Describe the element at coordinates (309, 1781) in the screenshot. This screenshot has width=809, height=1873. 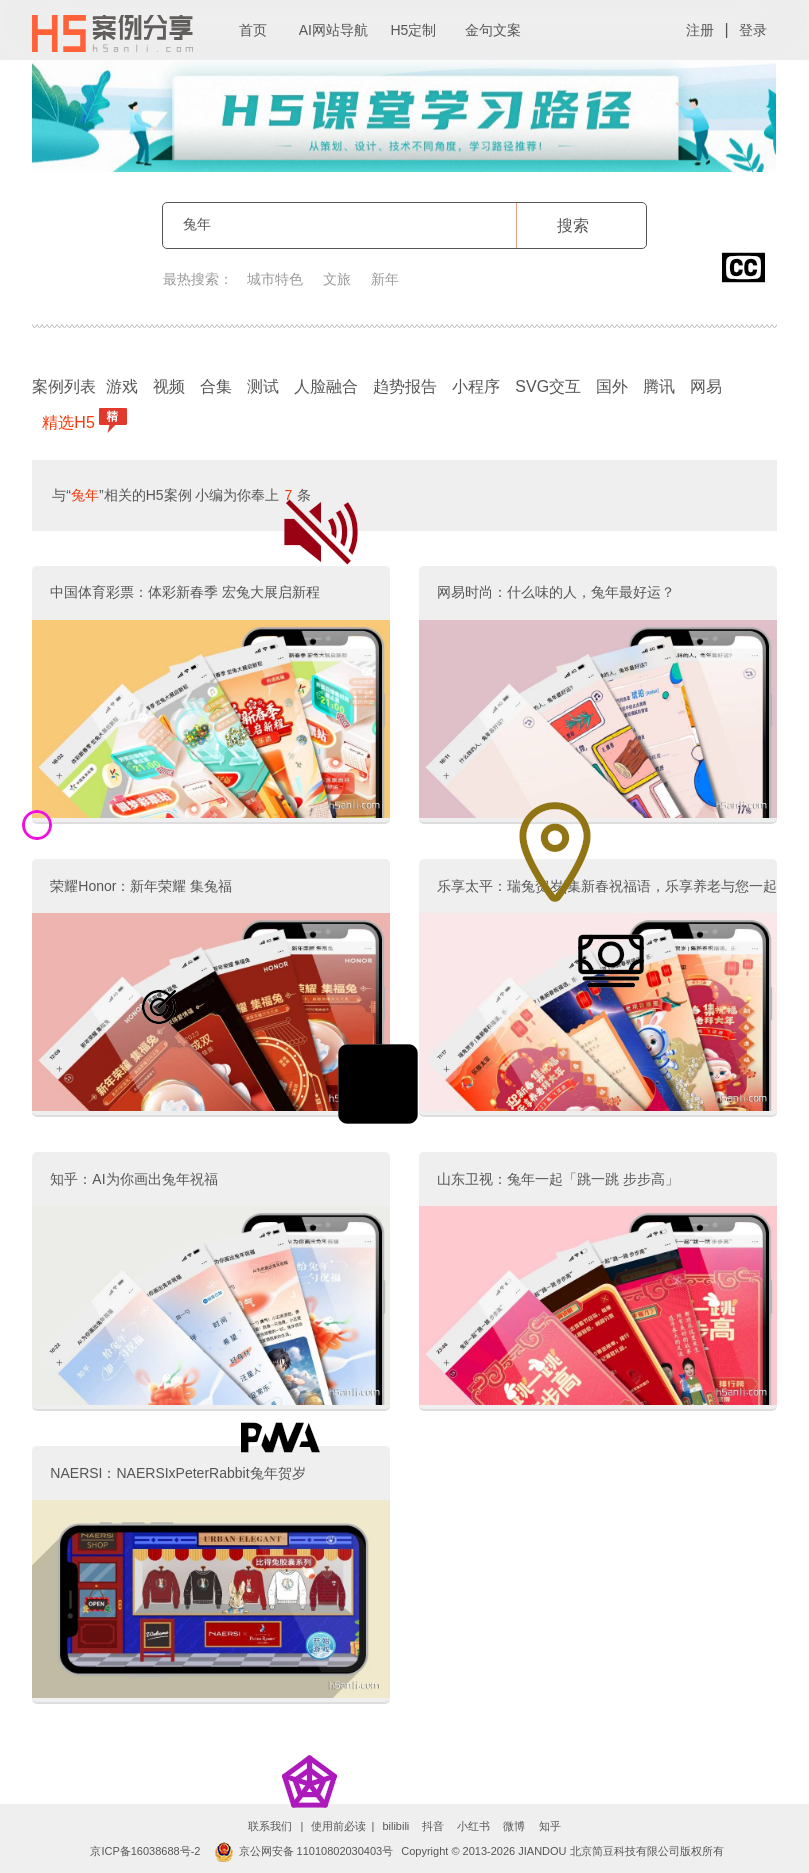
I see `view radar chart analytics` at that location.